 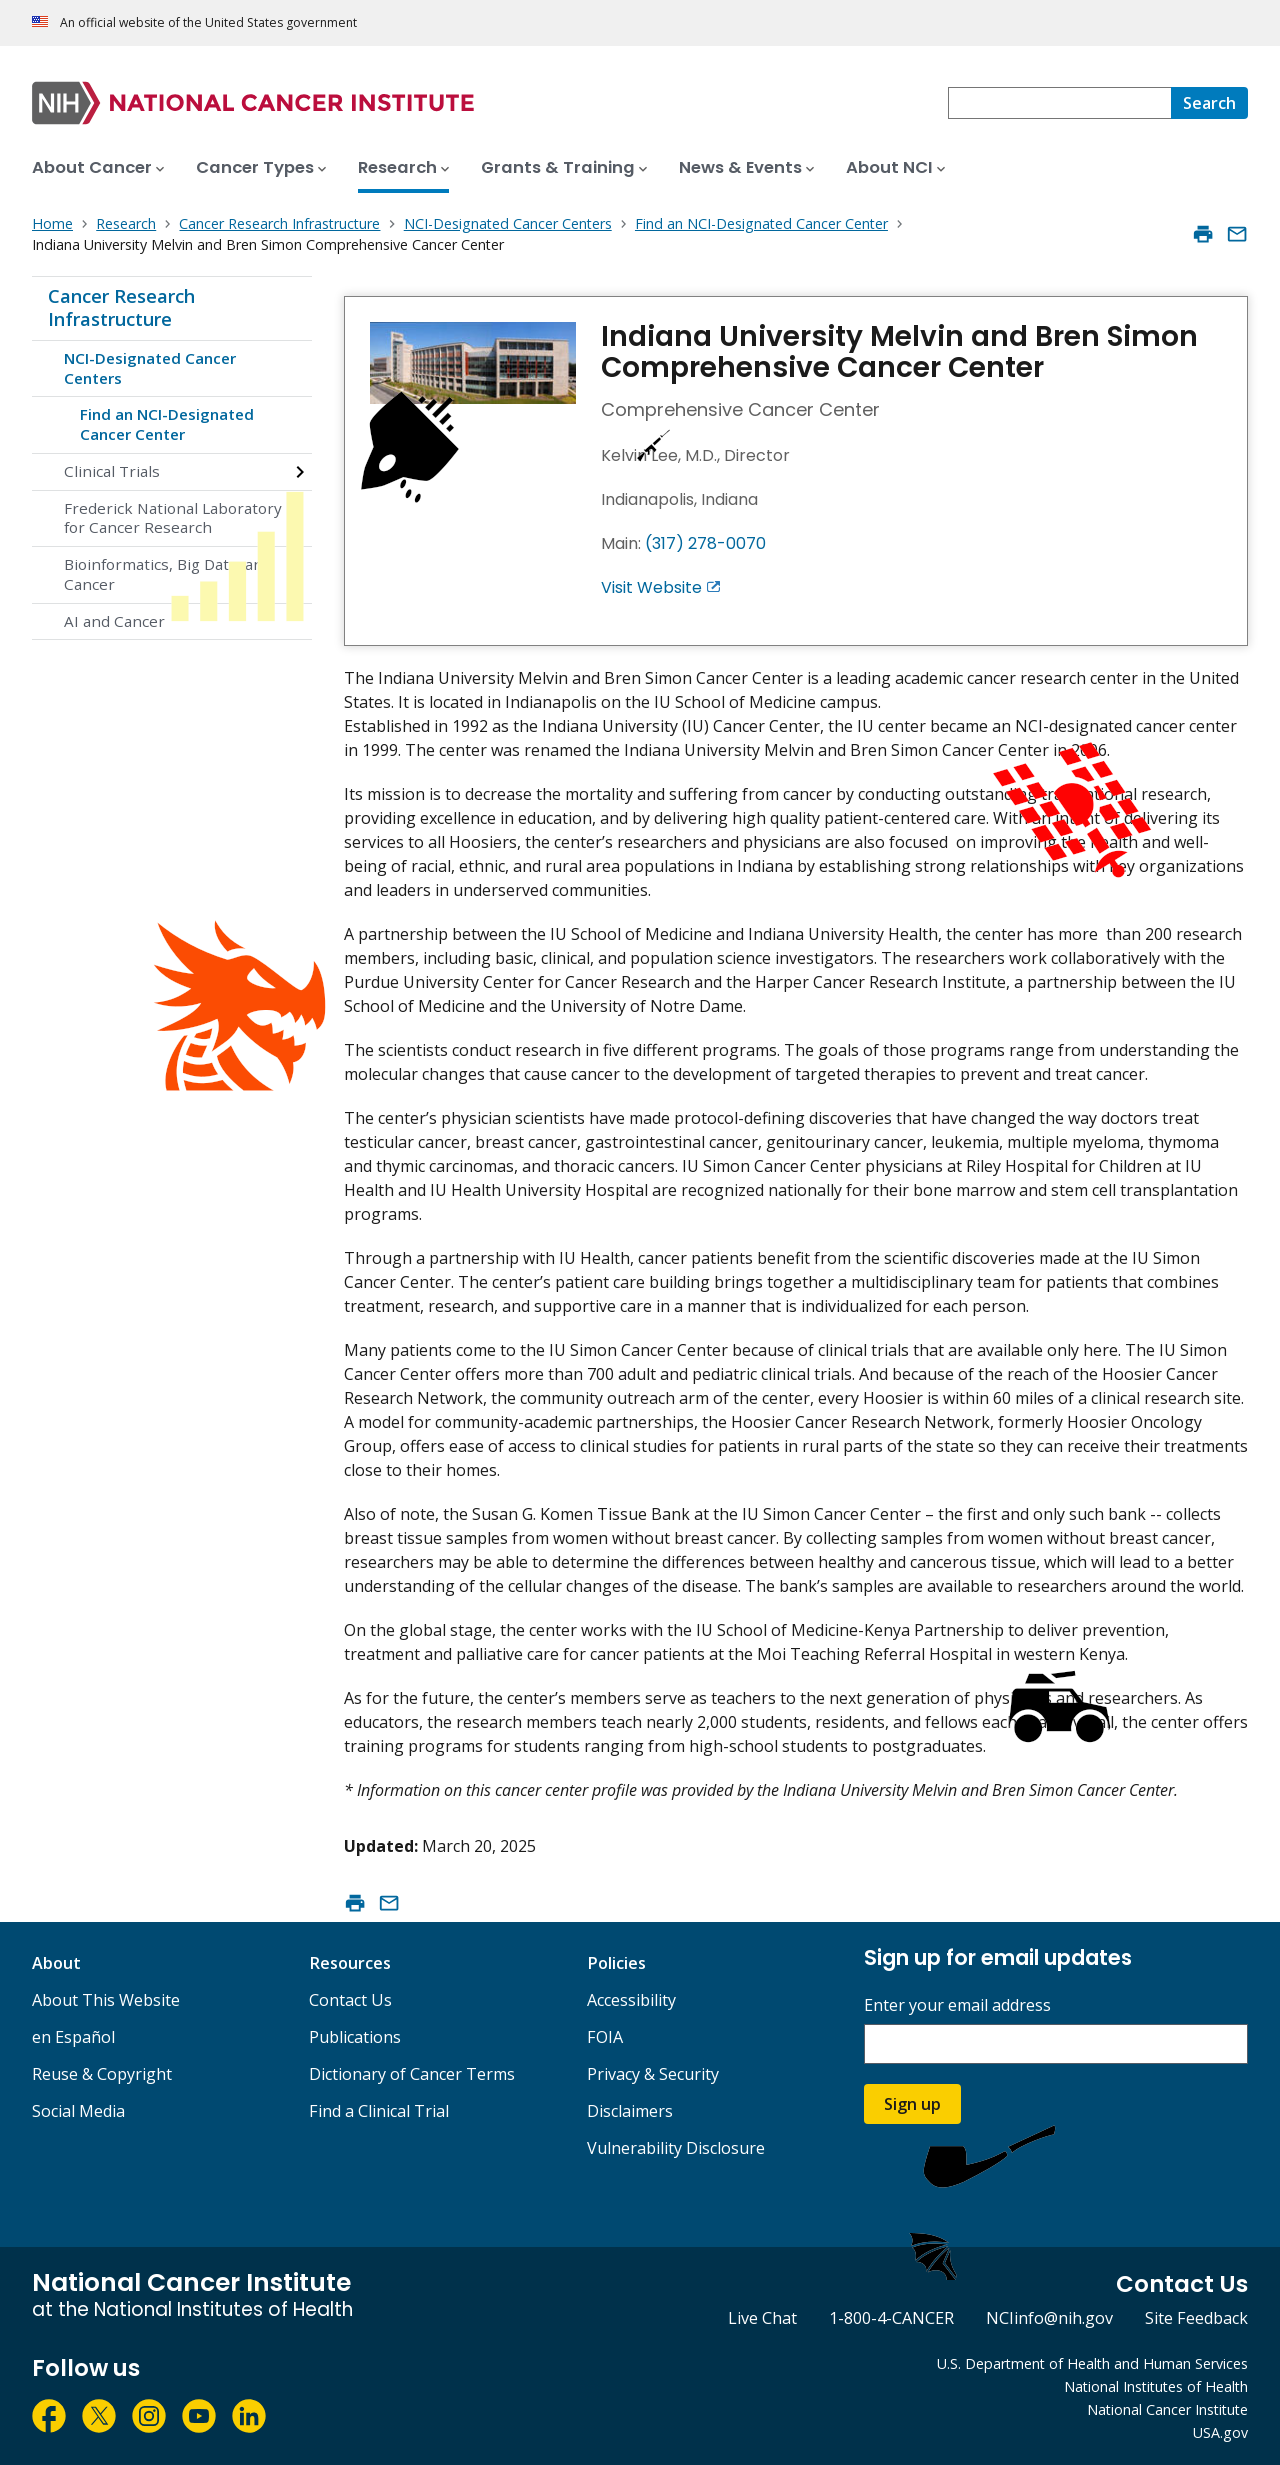 I want to click on select the FN FAL rifle weapon, so click(x=653, y=445).